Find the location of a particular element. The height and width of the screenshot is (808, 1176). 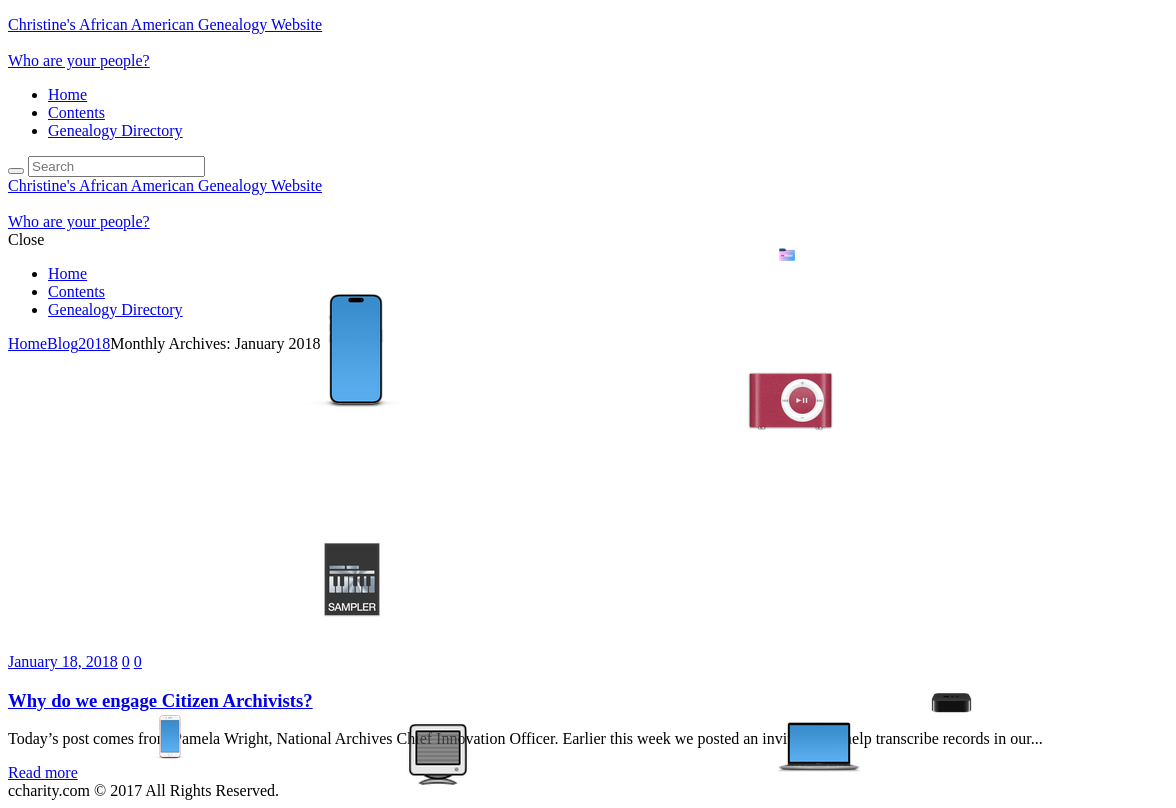

macbook pro device identifier in system settings is located at coordinates (819, 740).